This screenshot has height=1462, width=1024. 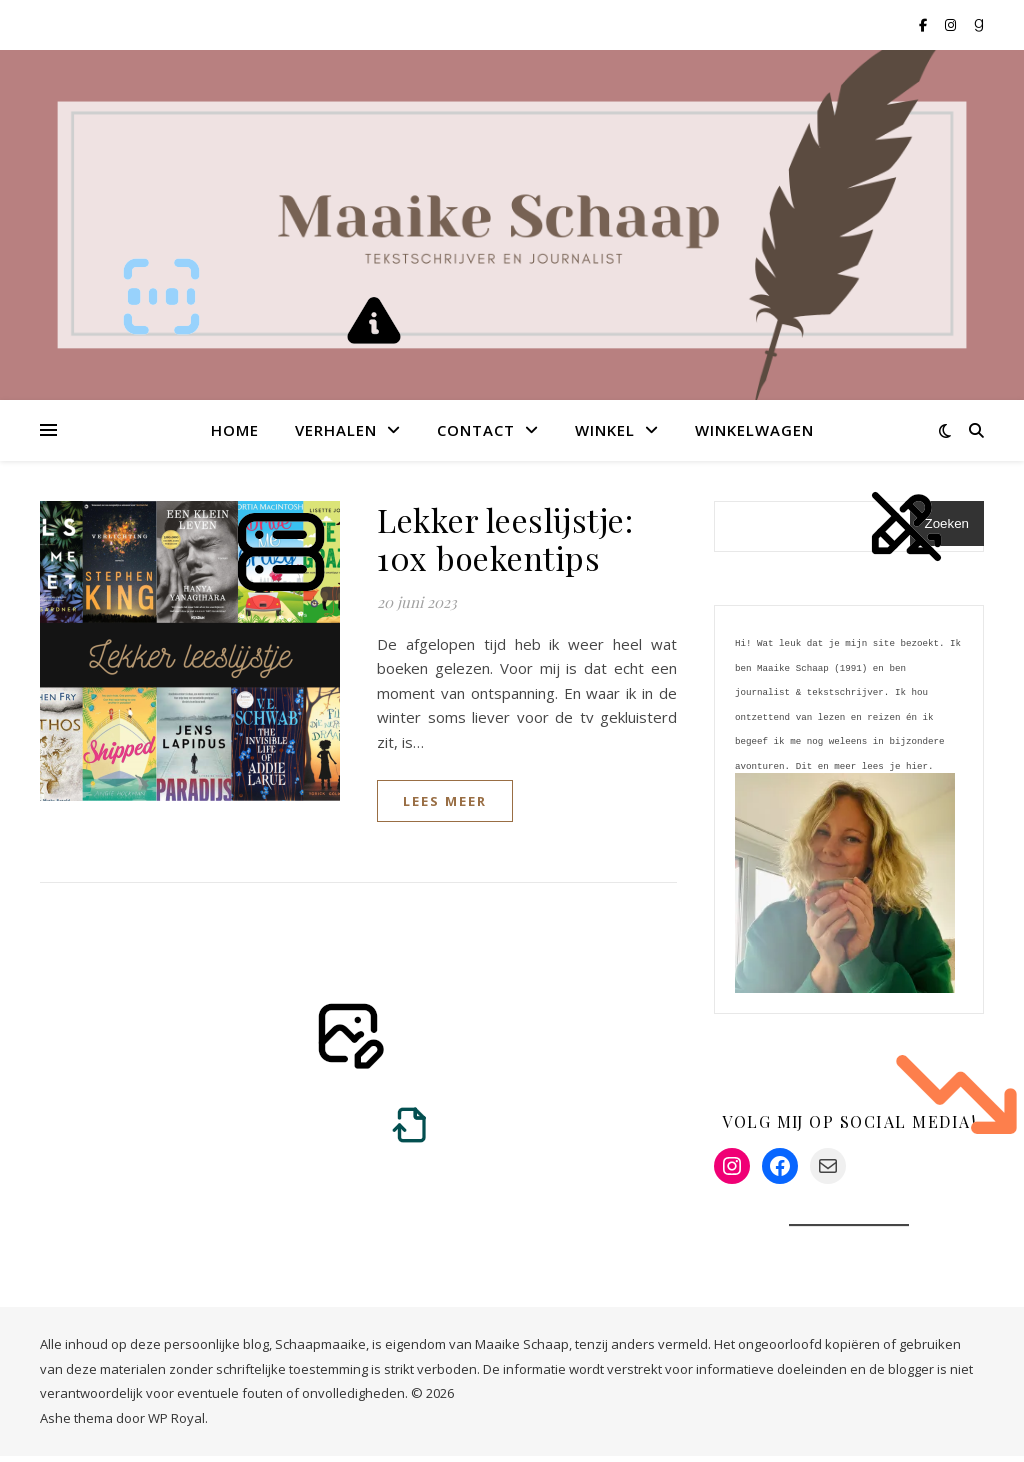 I want to click on scan a barcode or QR code, so click(x=161, y=296).